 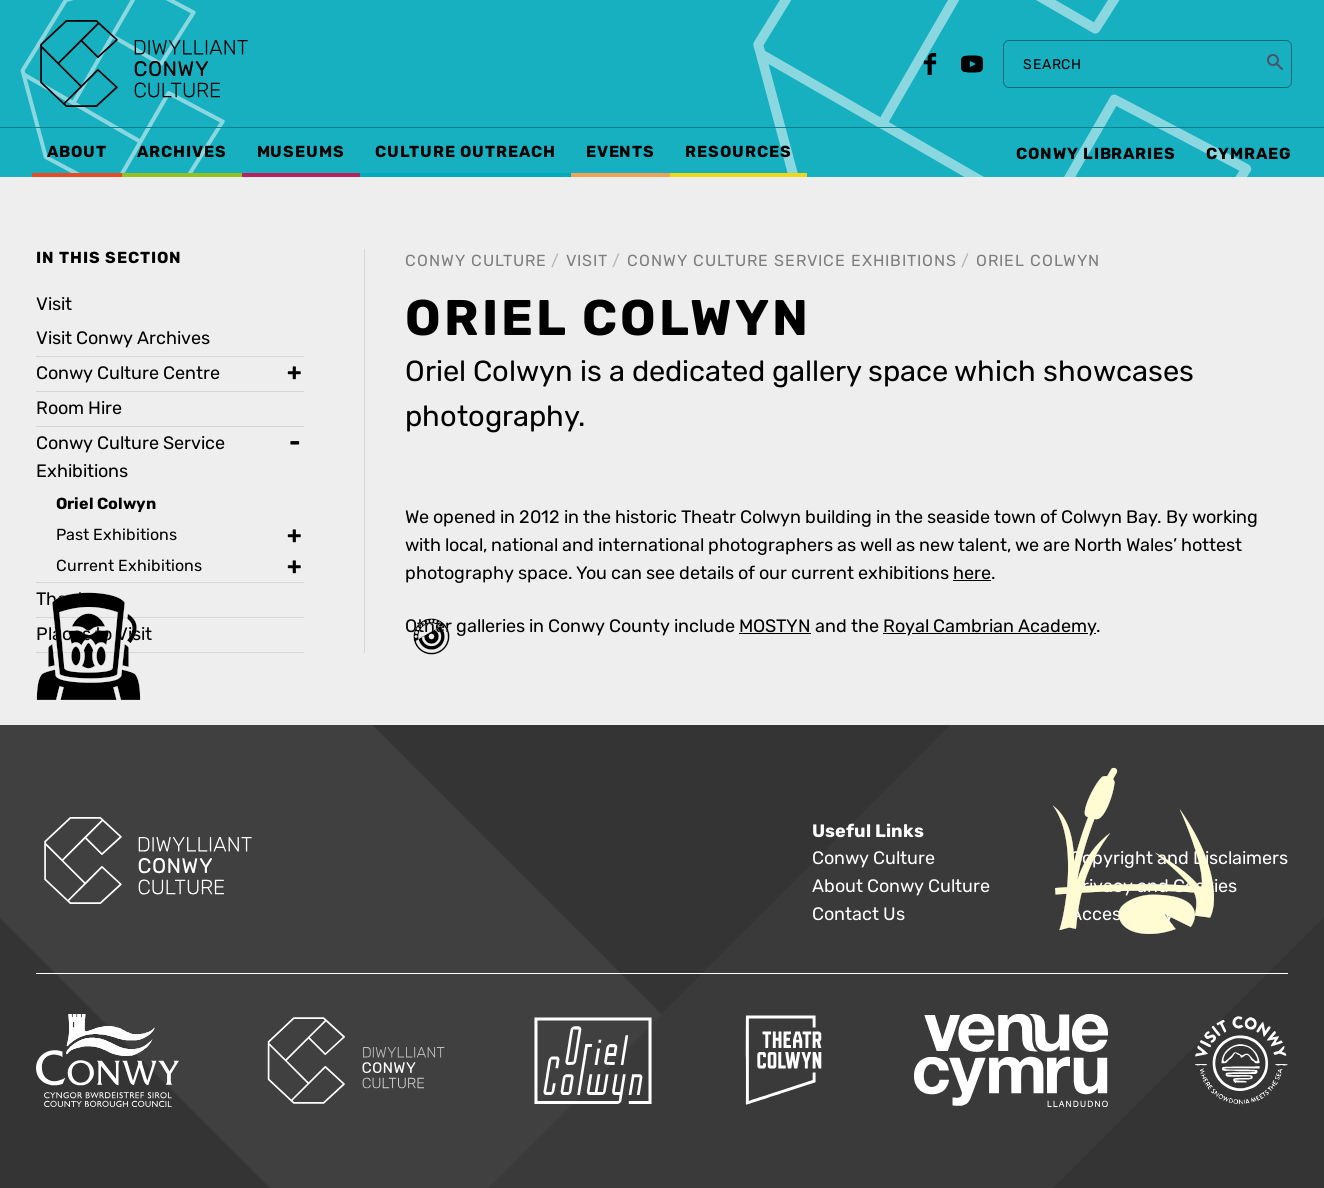 I want to click on indicates hazardous material or contamination zone, so click(x=88, y=643).